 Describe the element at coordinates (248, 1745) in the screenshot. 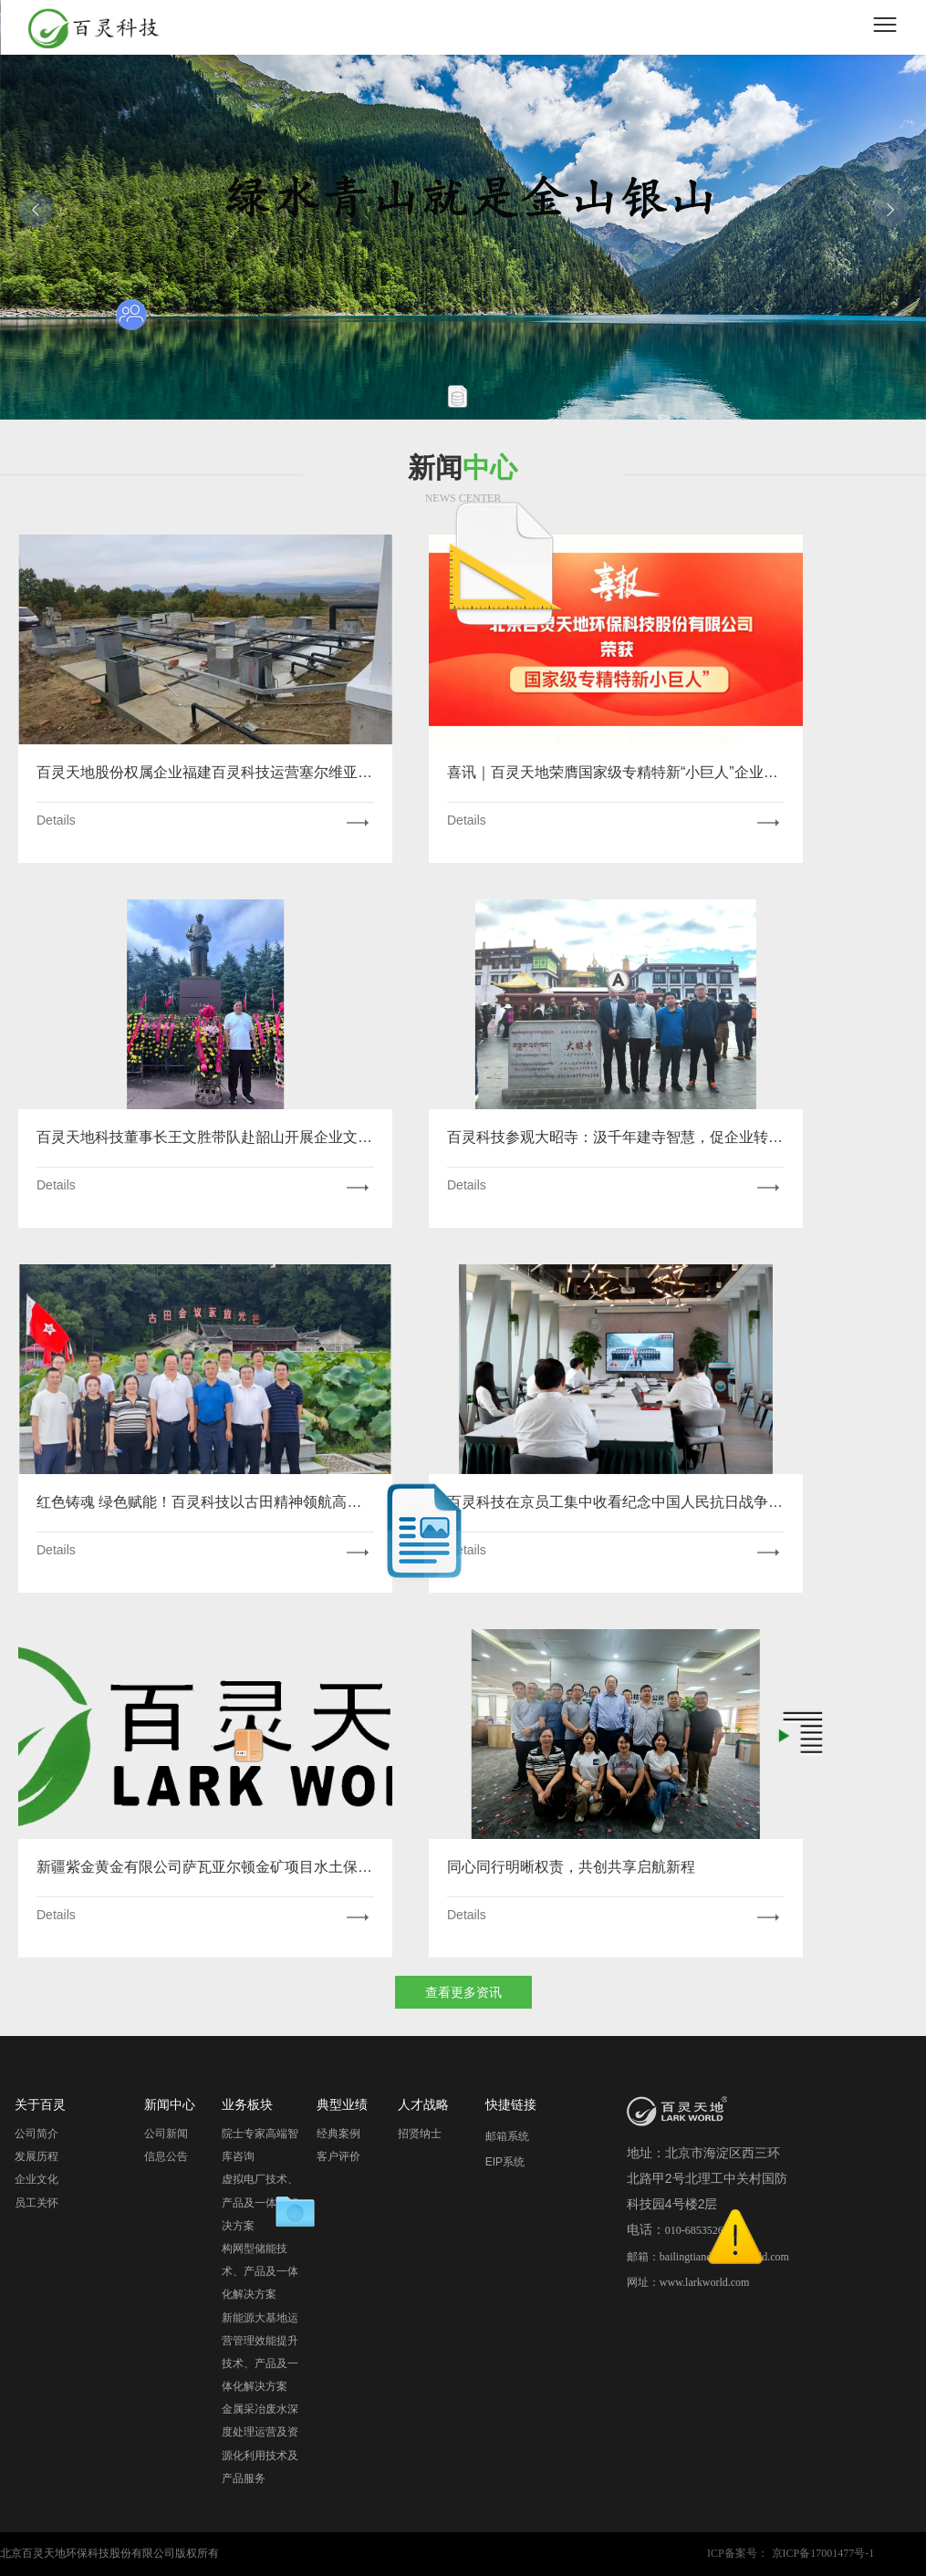

I see `compressed archive file type indicator` at that location.